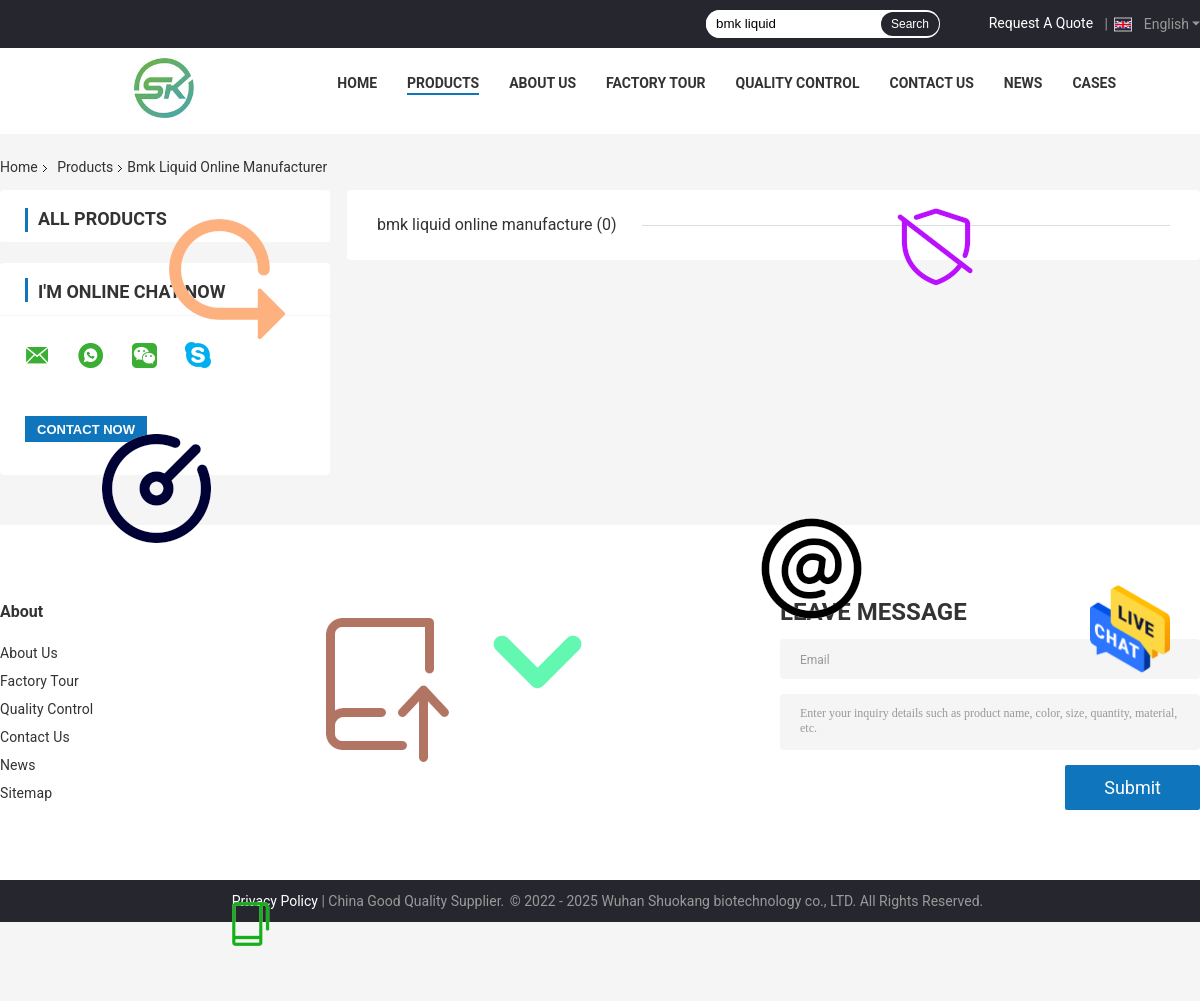 The width and height of the screenshot is (1200, 1001). Describe the element at coordinates (936, 246) in the screenshot. I see `security or protection is disabled` at that location.